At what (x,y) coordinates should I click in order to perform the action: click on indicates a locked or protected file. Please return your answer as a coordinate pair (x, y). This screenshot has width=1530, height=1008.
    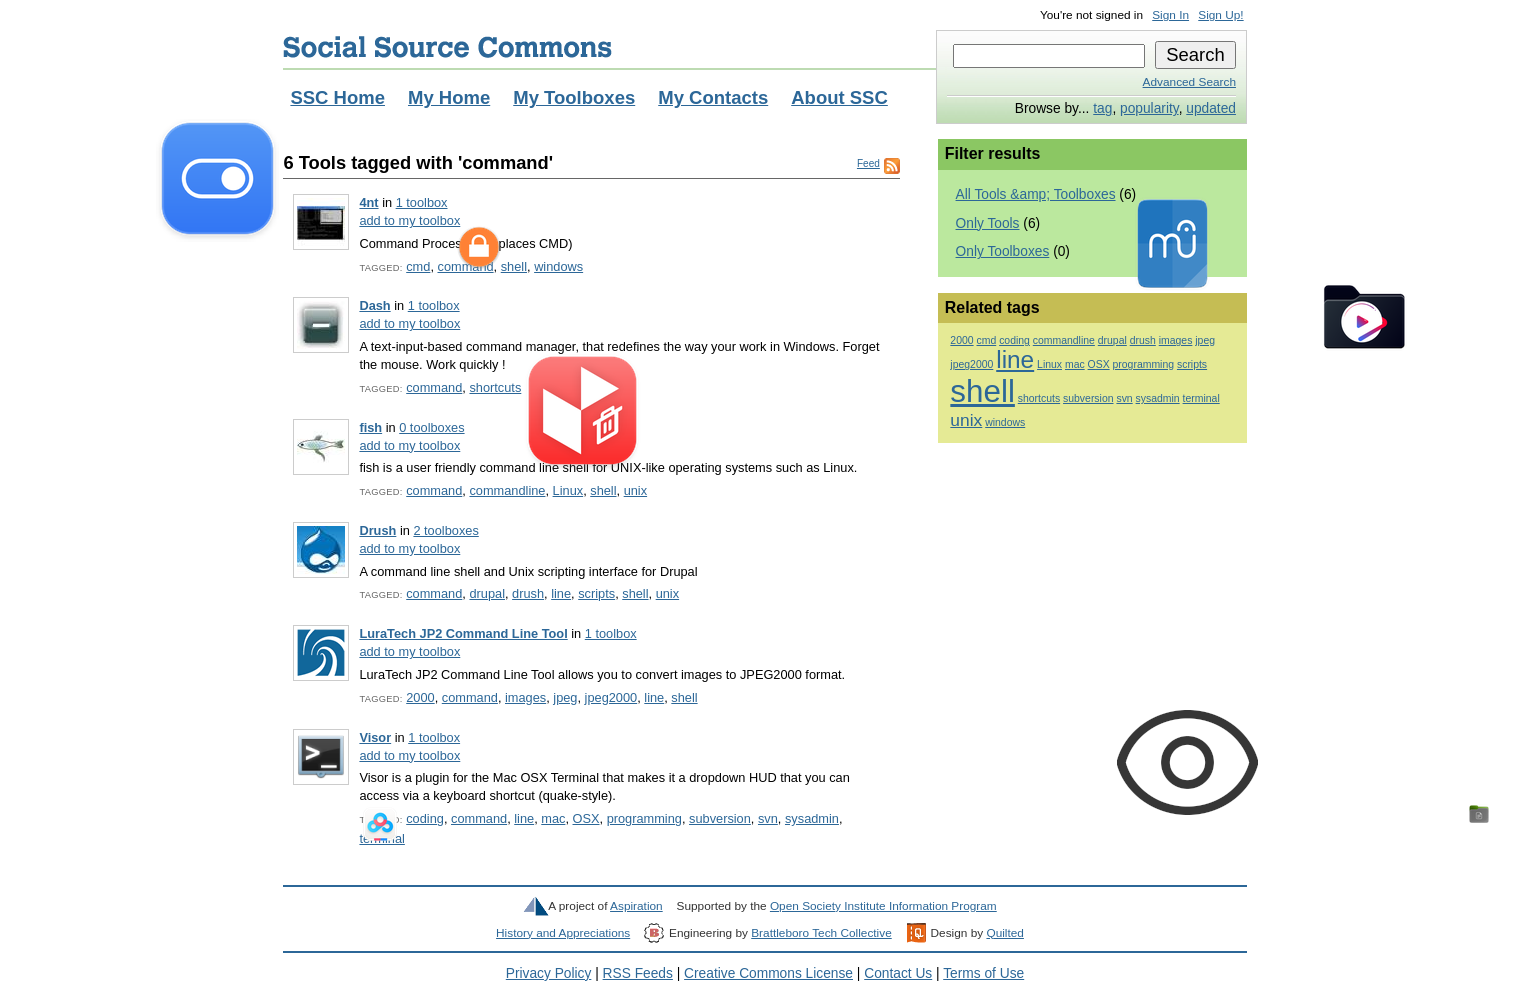
    Looking at the image, I should click on (479, 247).